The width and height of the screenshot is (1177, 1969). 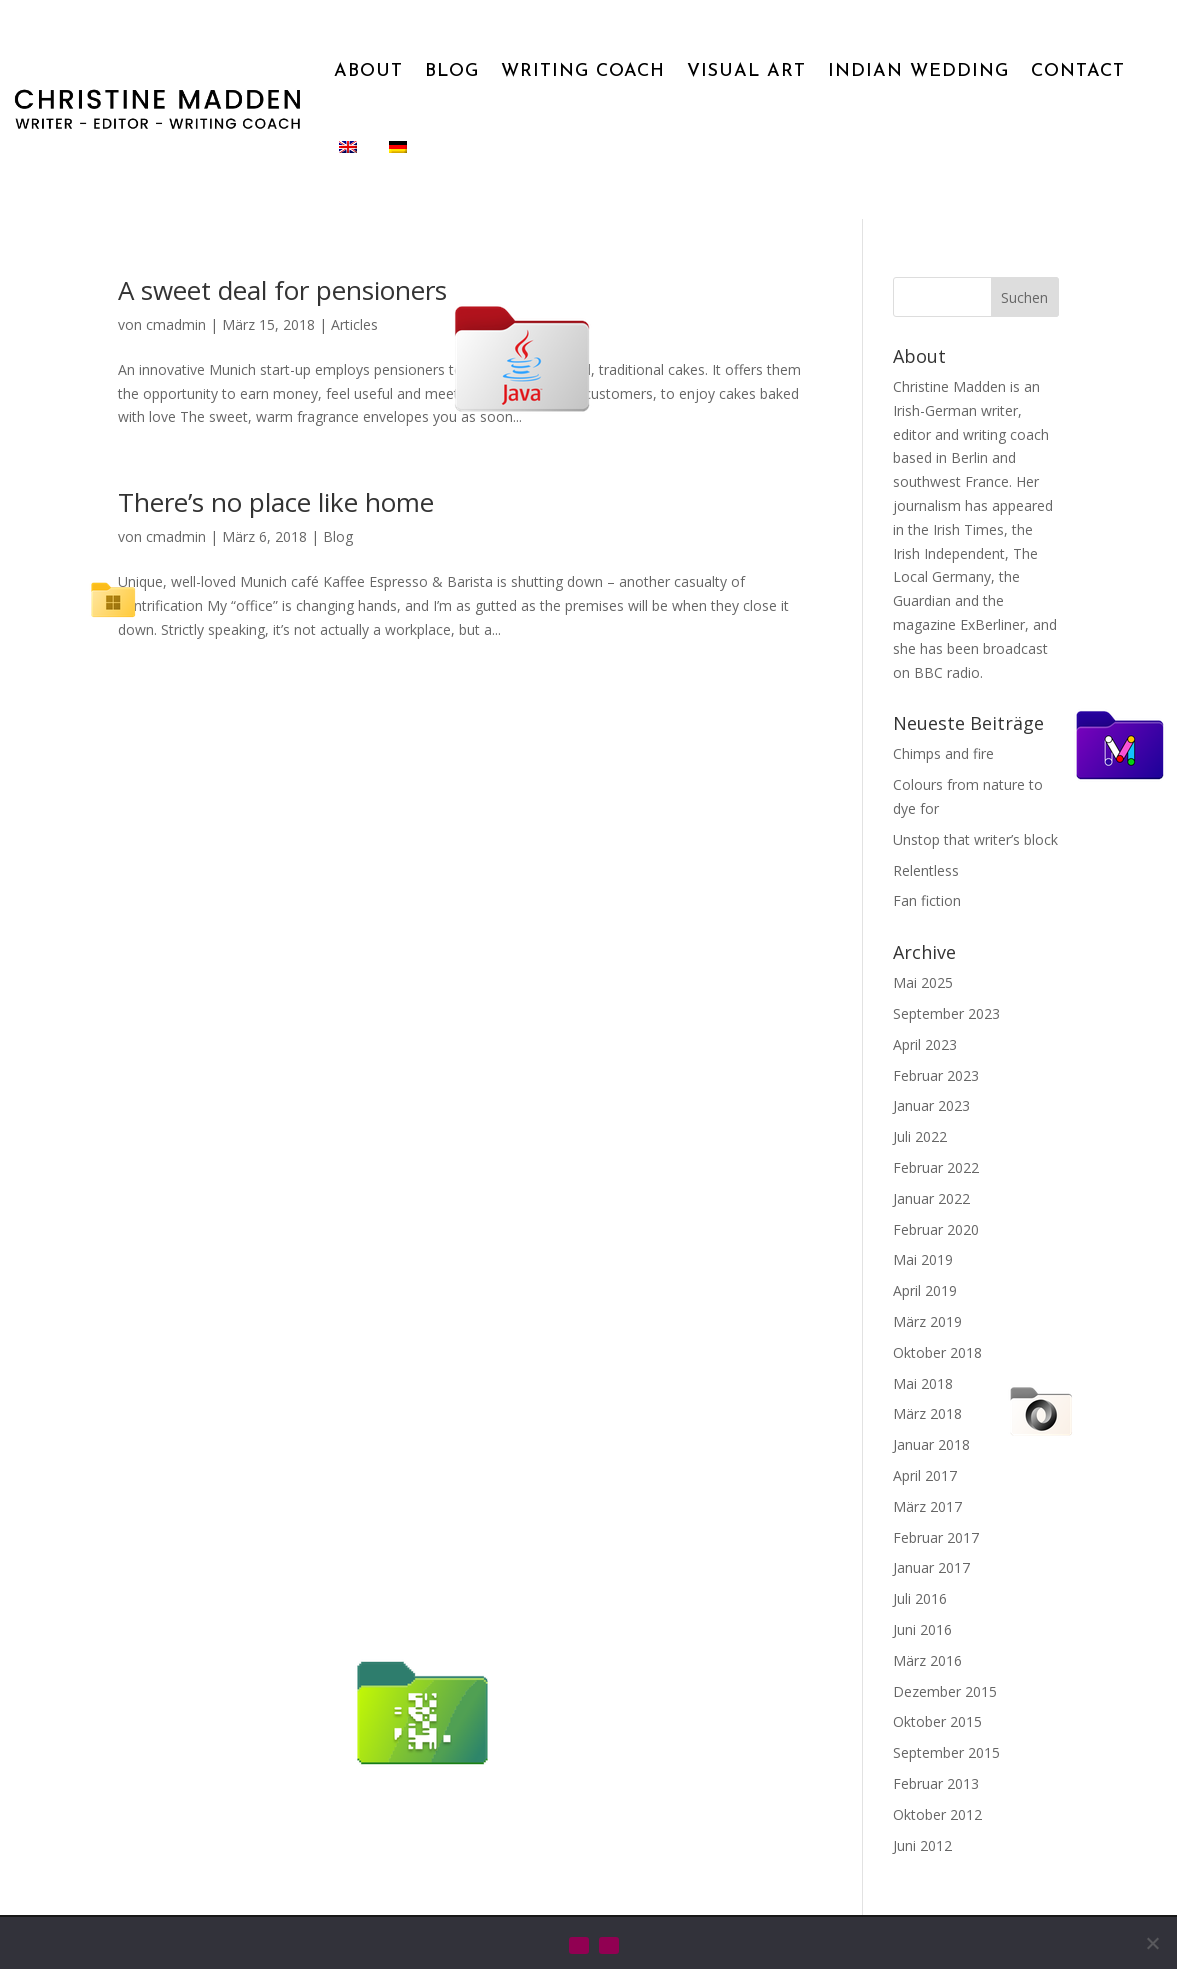 I want to click on open wondershare mockitt project files, so click(x=1119, y=747).